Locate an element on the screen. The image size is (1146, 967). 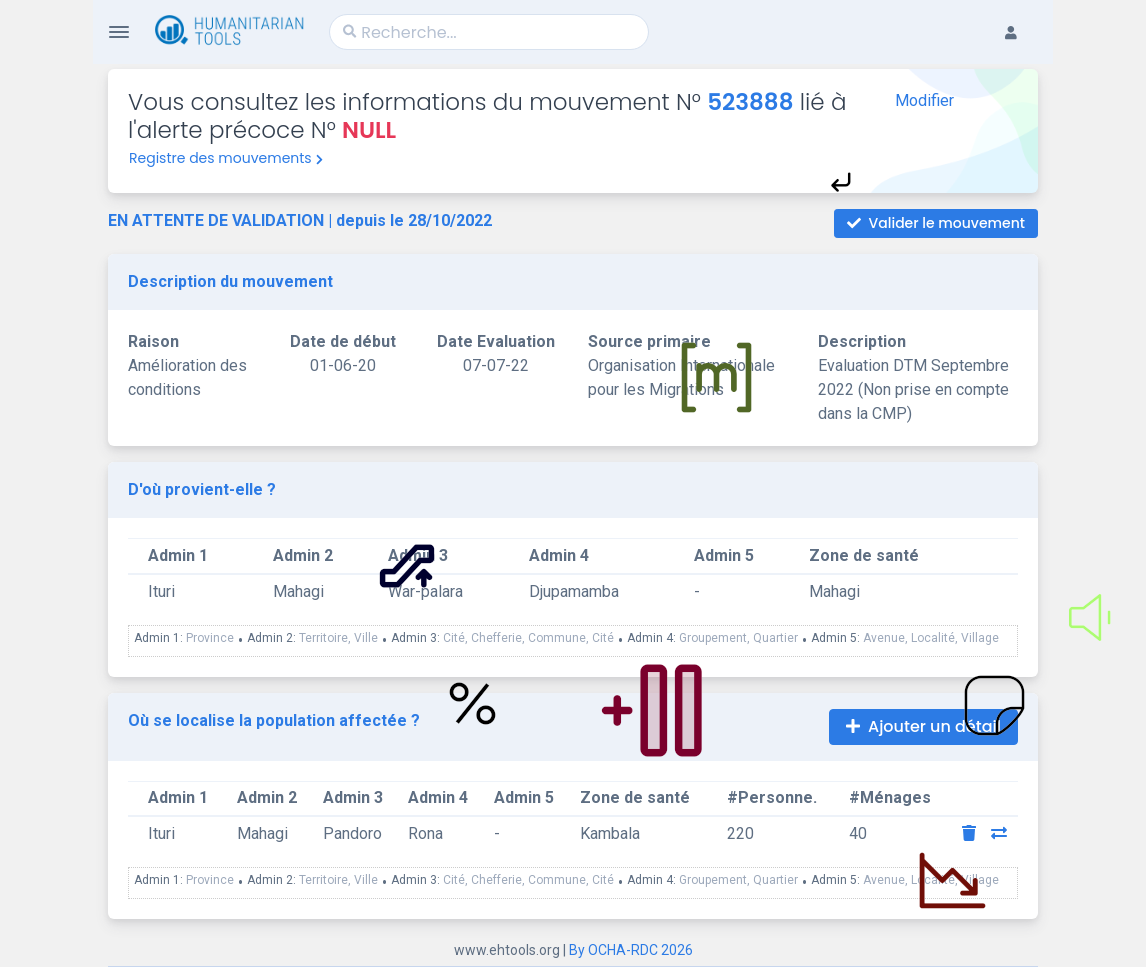
view declining metrics or trends is located at coordinates (952, 880).